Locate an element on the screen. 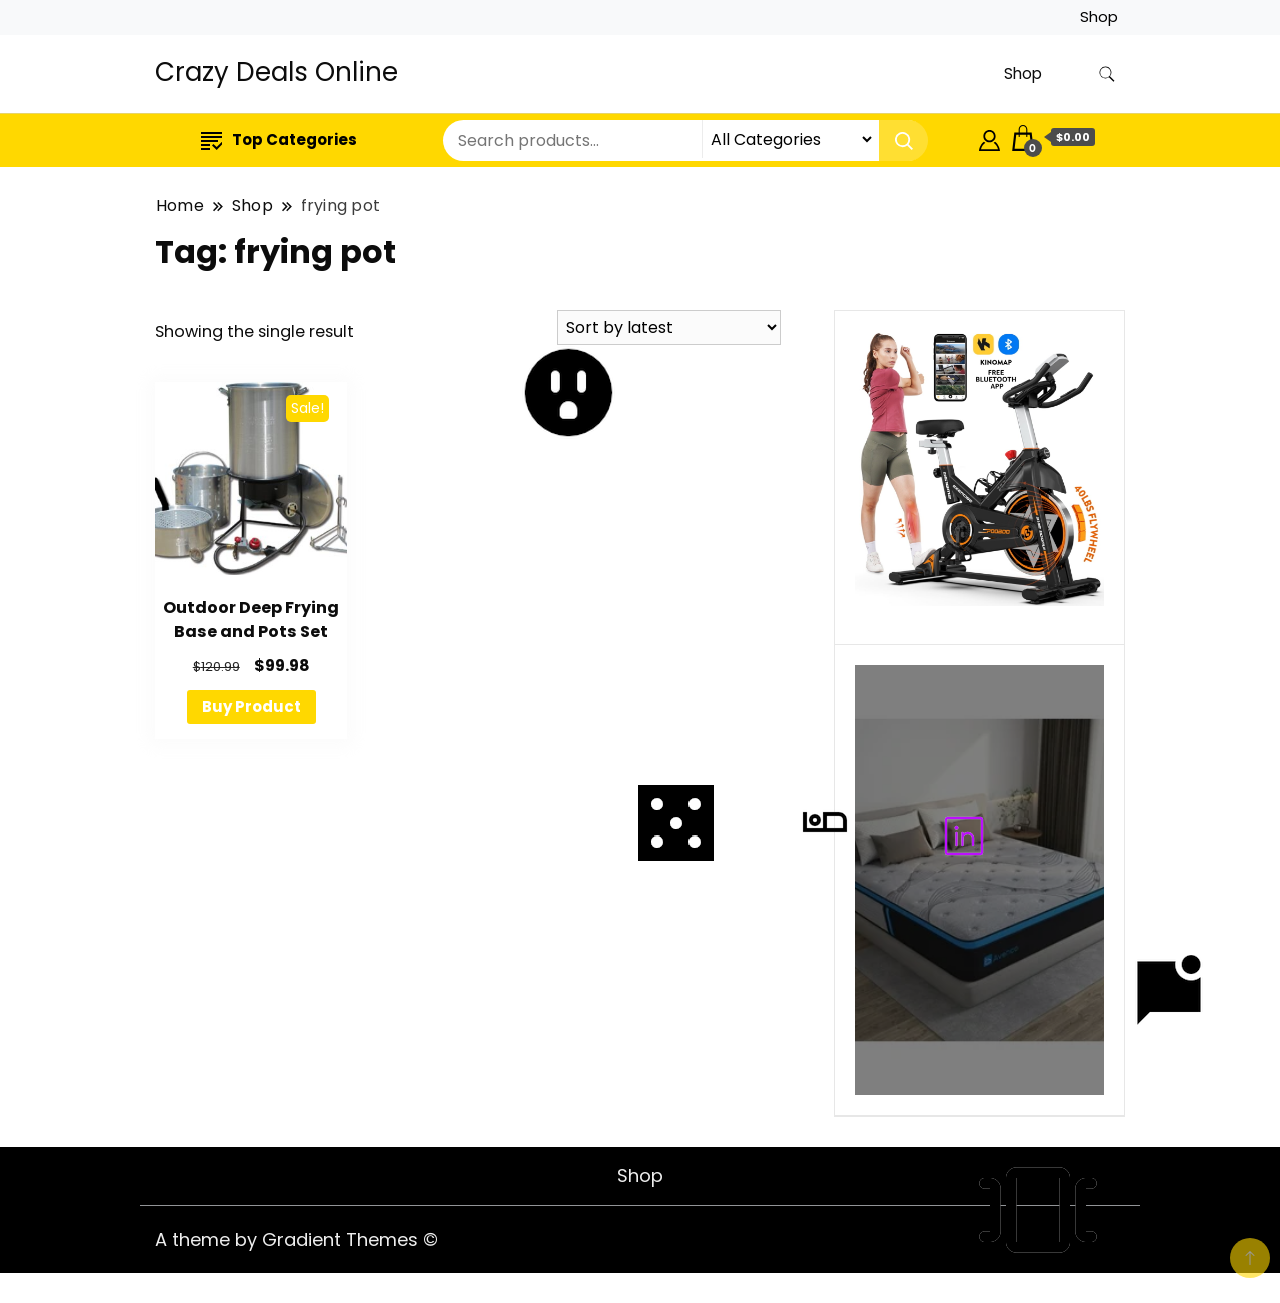  select a private suite seat option is located at coordinates (825, 822).